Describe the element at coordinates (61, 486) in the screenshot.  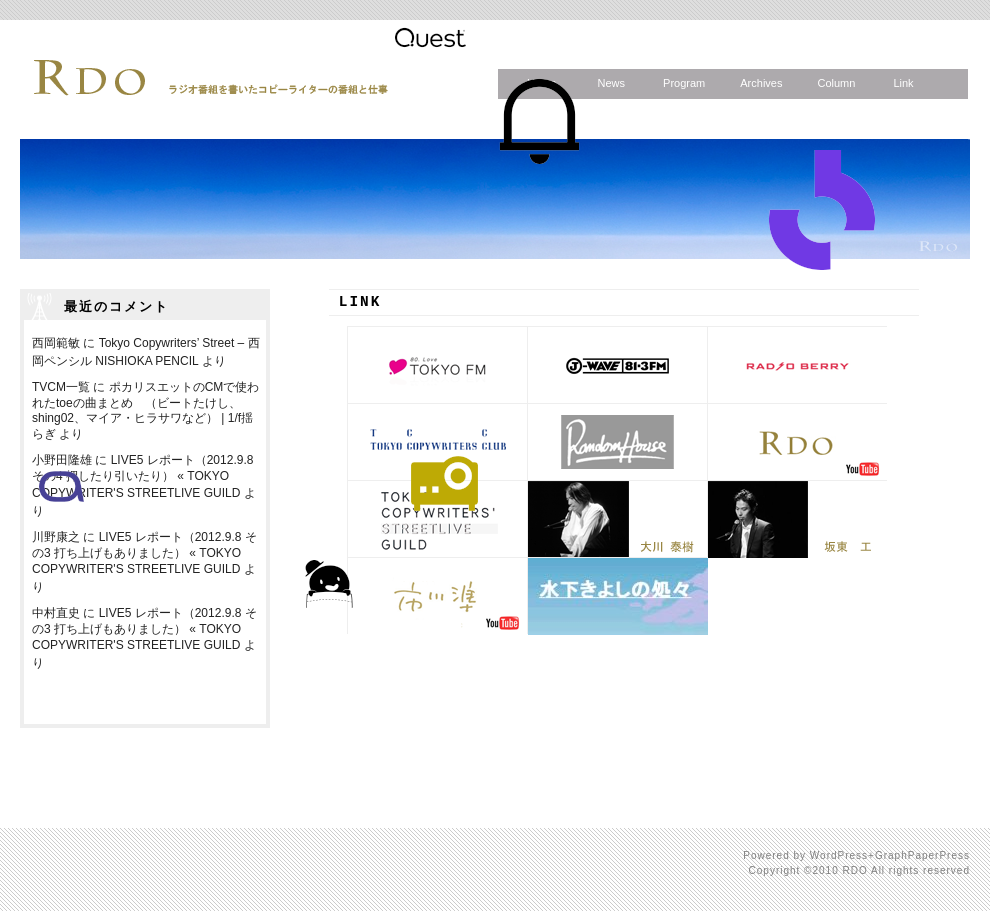
I see `AbbVie pharmaceutical company logo` at that location.